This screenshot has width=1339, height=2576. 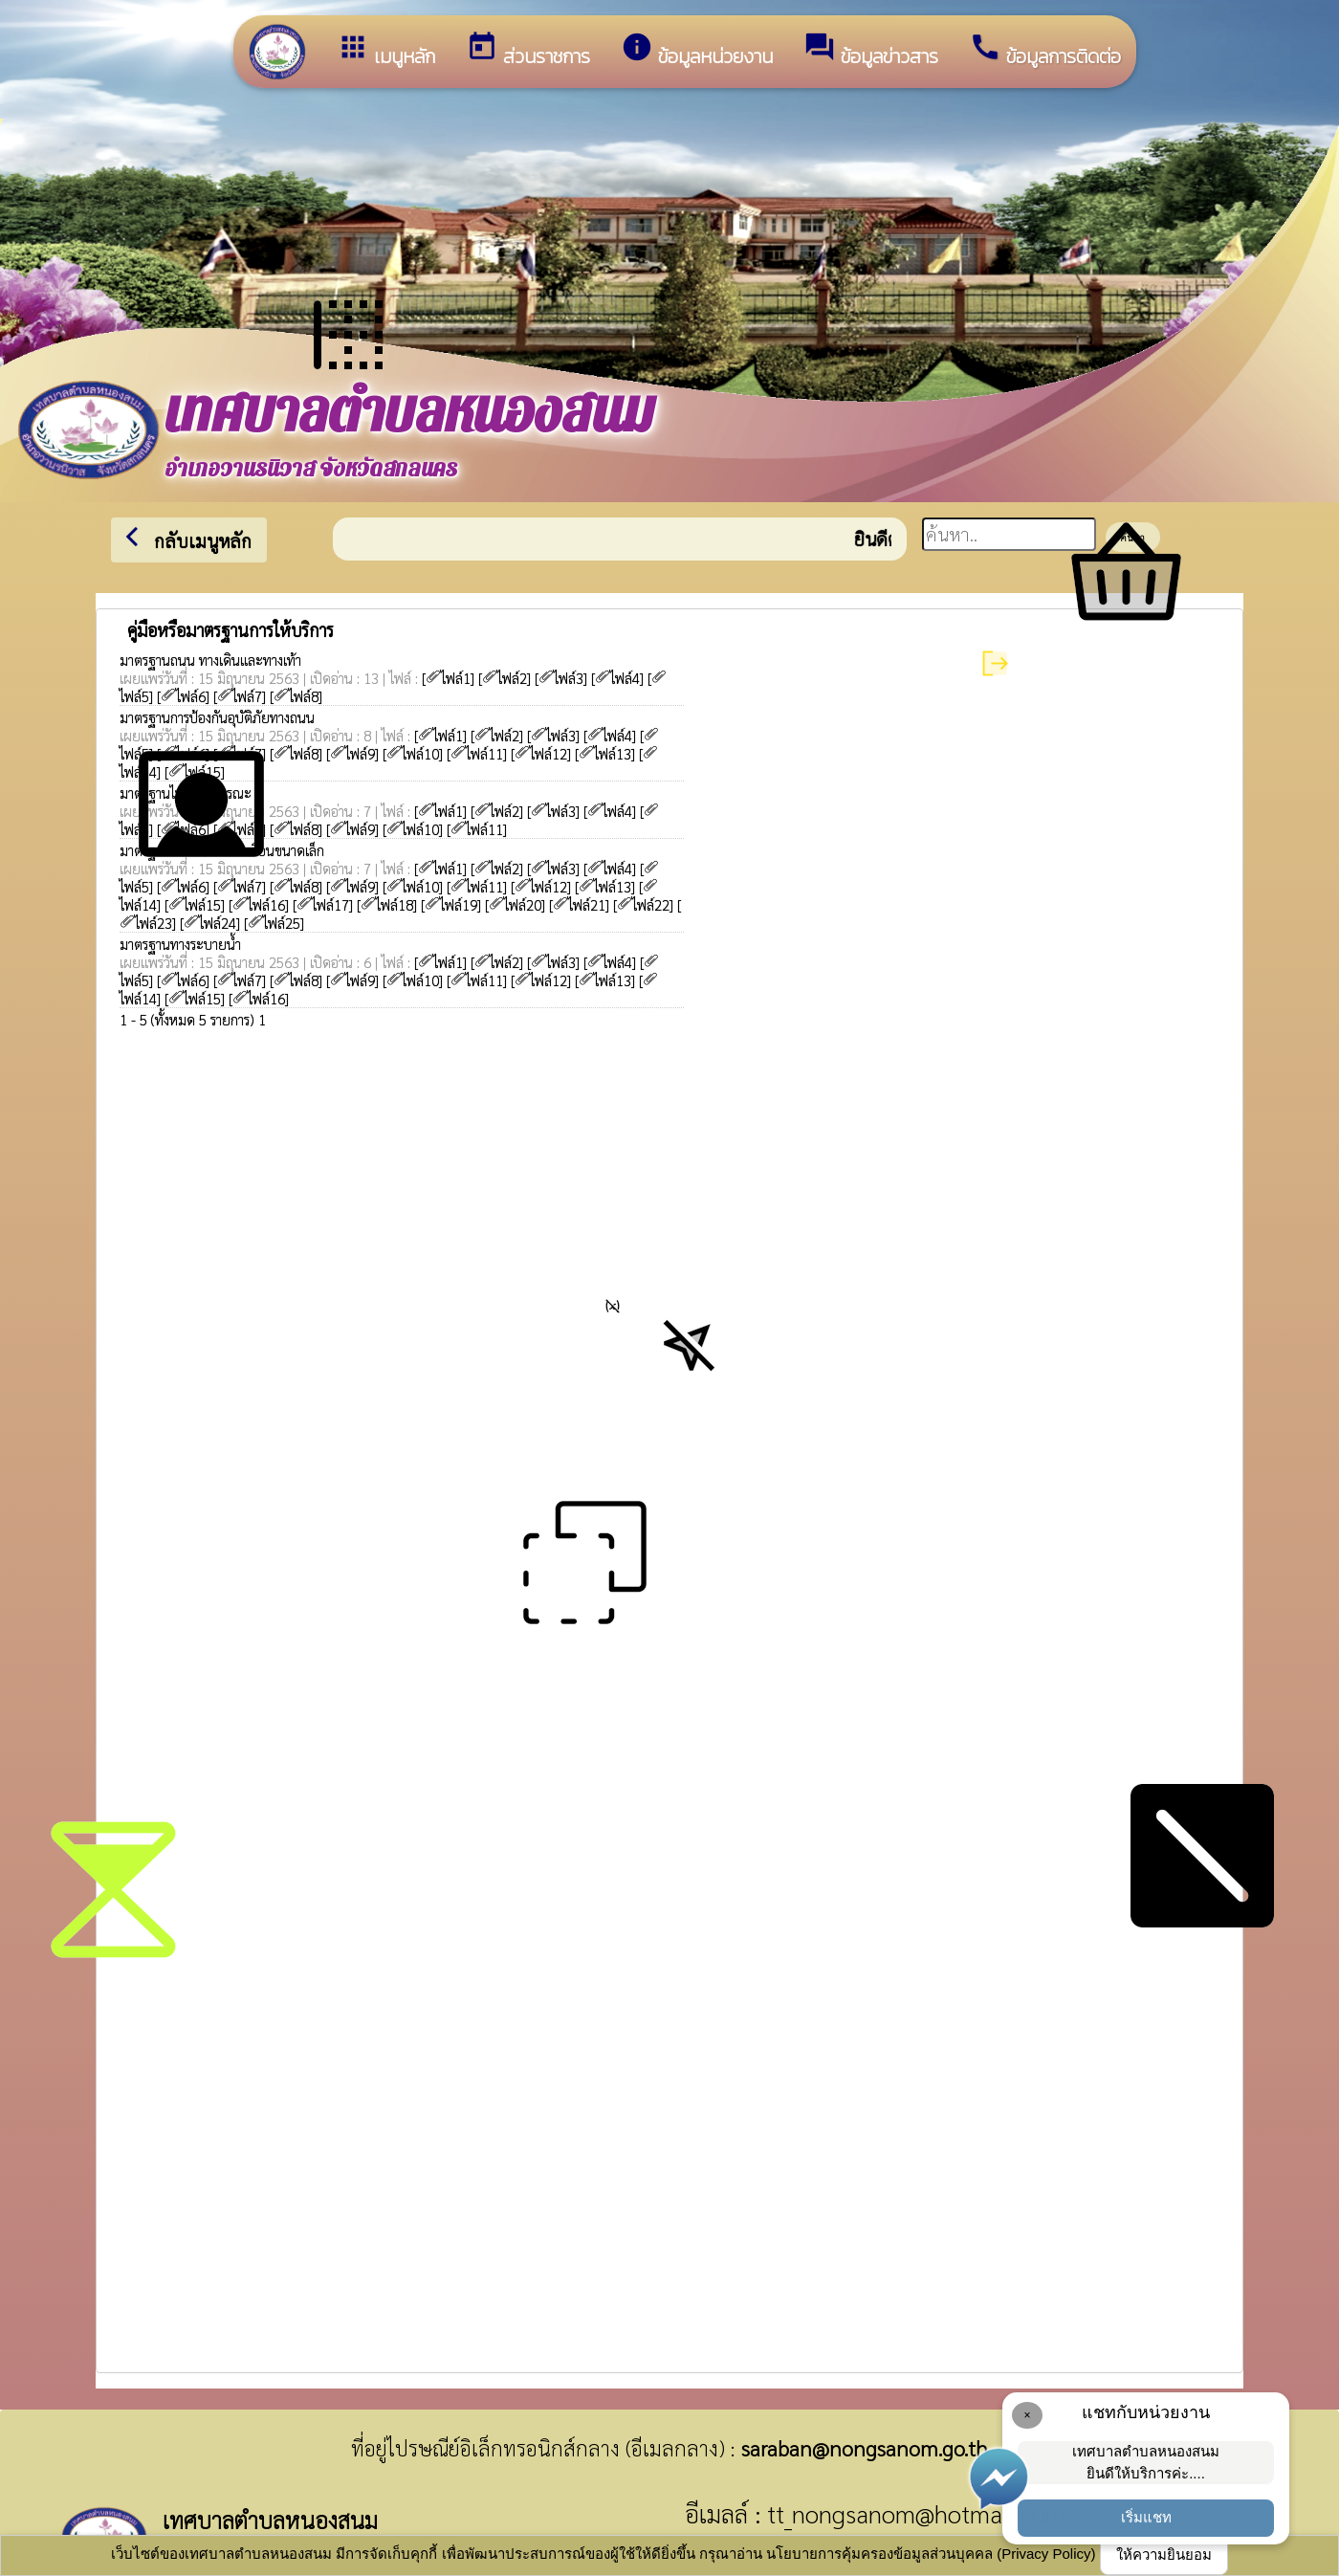 I want to click on location sharing is disabled, so click(x=687, y=1347).